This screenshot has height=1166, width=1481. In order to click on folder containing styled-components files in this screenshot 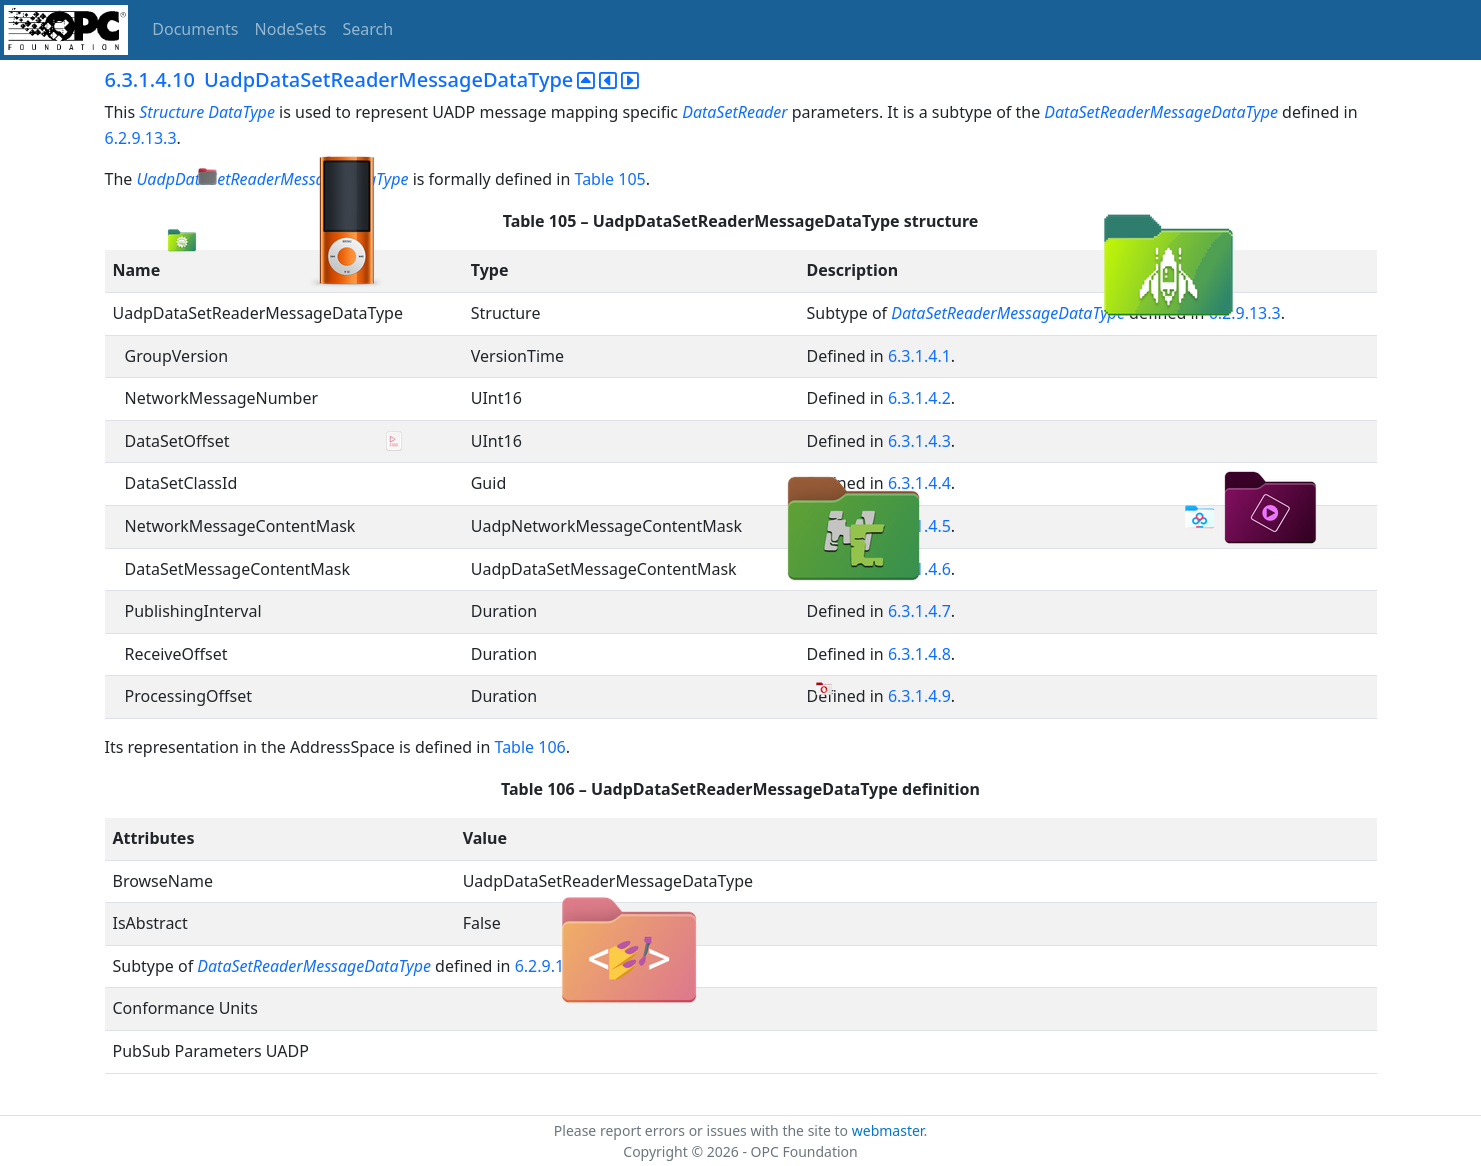, I will do `click(628, 953)`.